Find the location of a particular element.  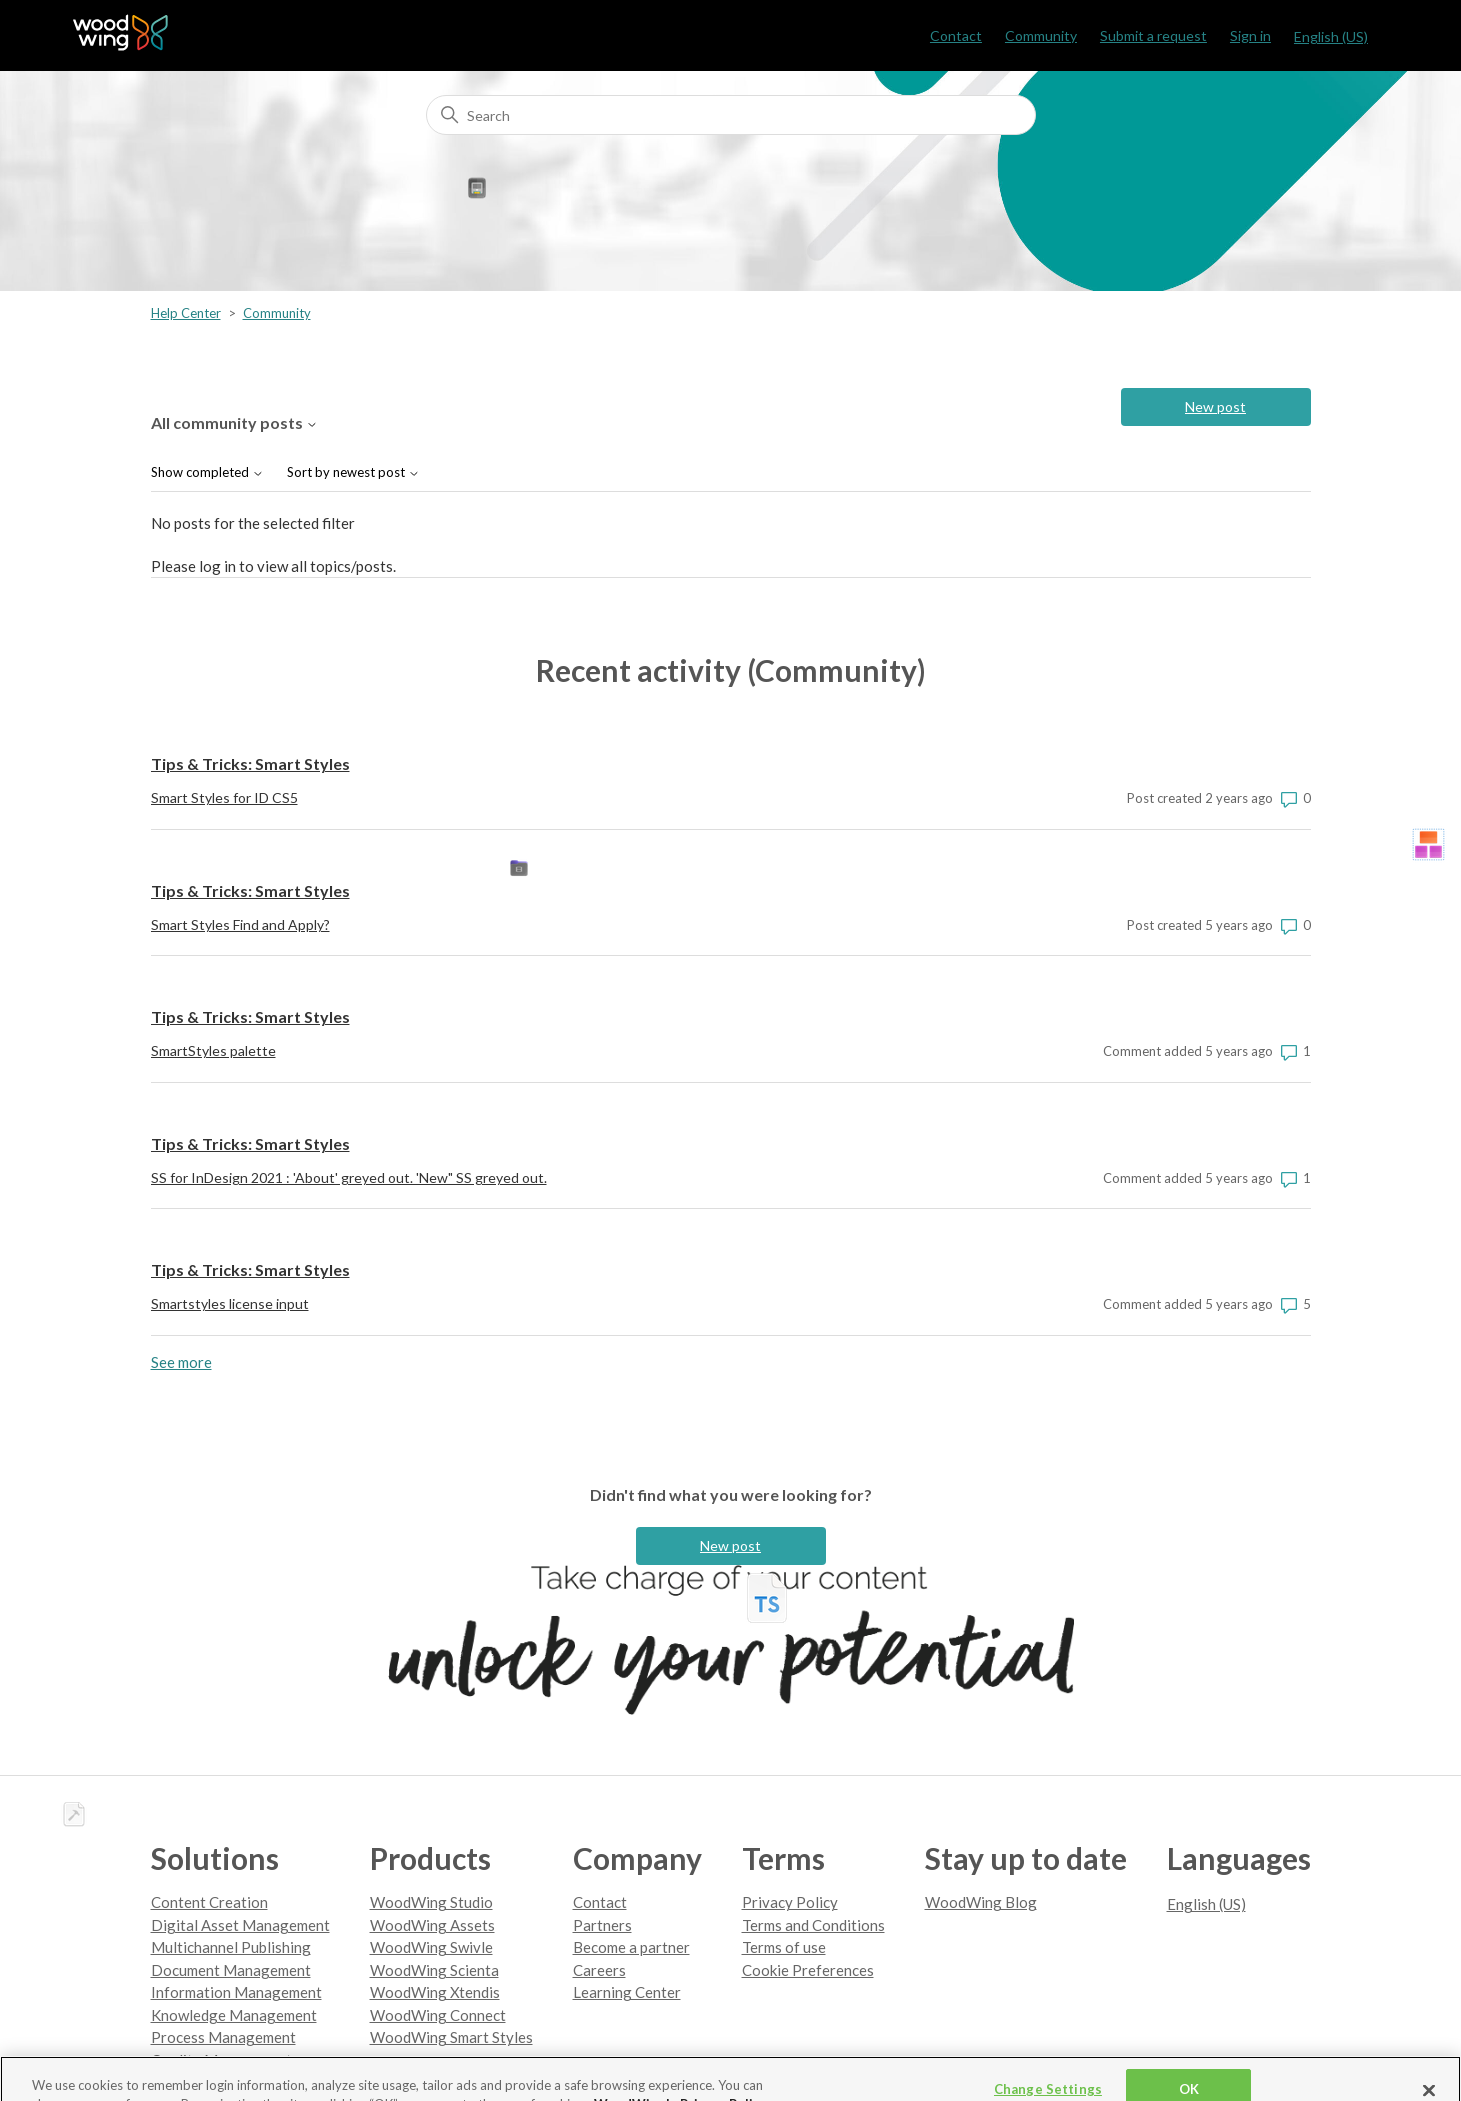

open your videos folder is located at coordinates (519, 868).